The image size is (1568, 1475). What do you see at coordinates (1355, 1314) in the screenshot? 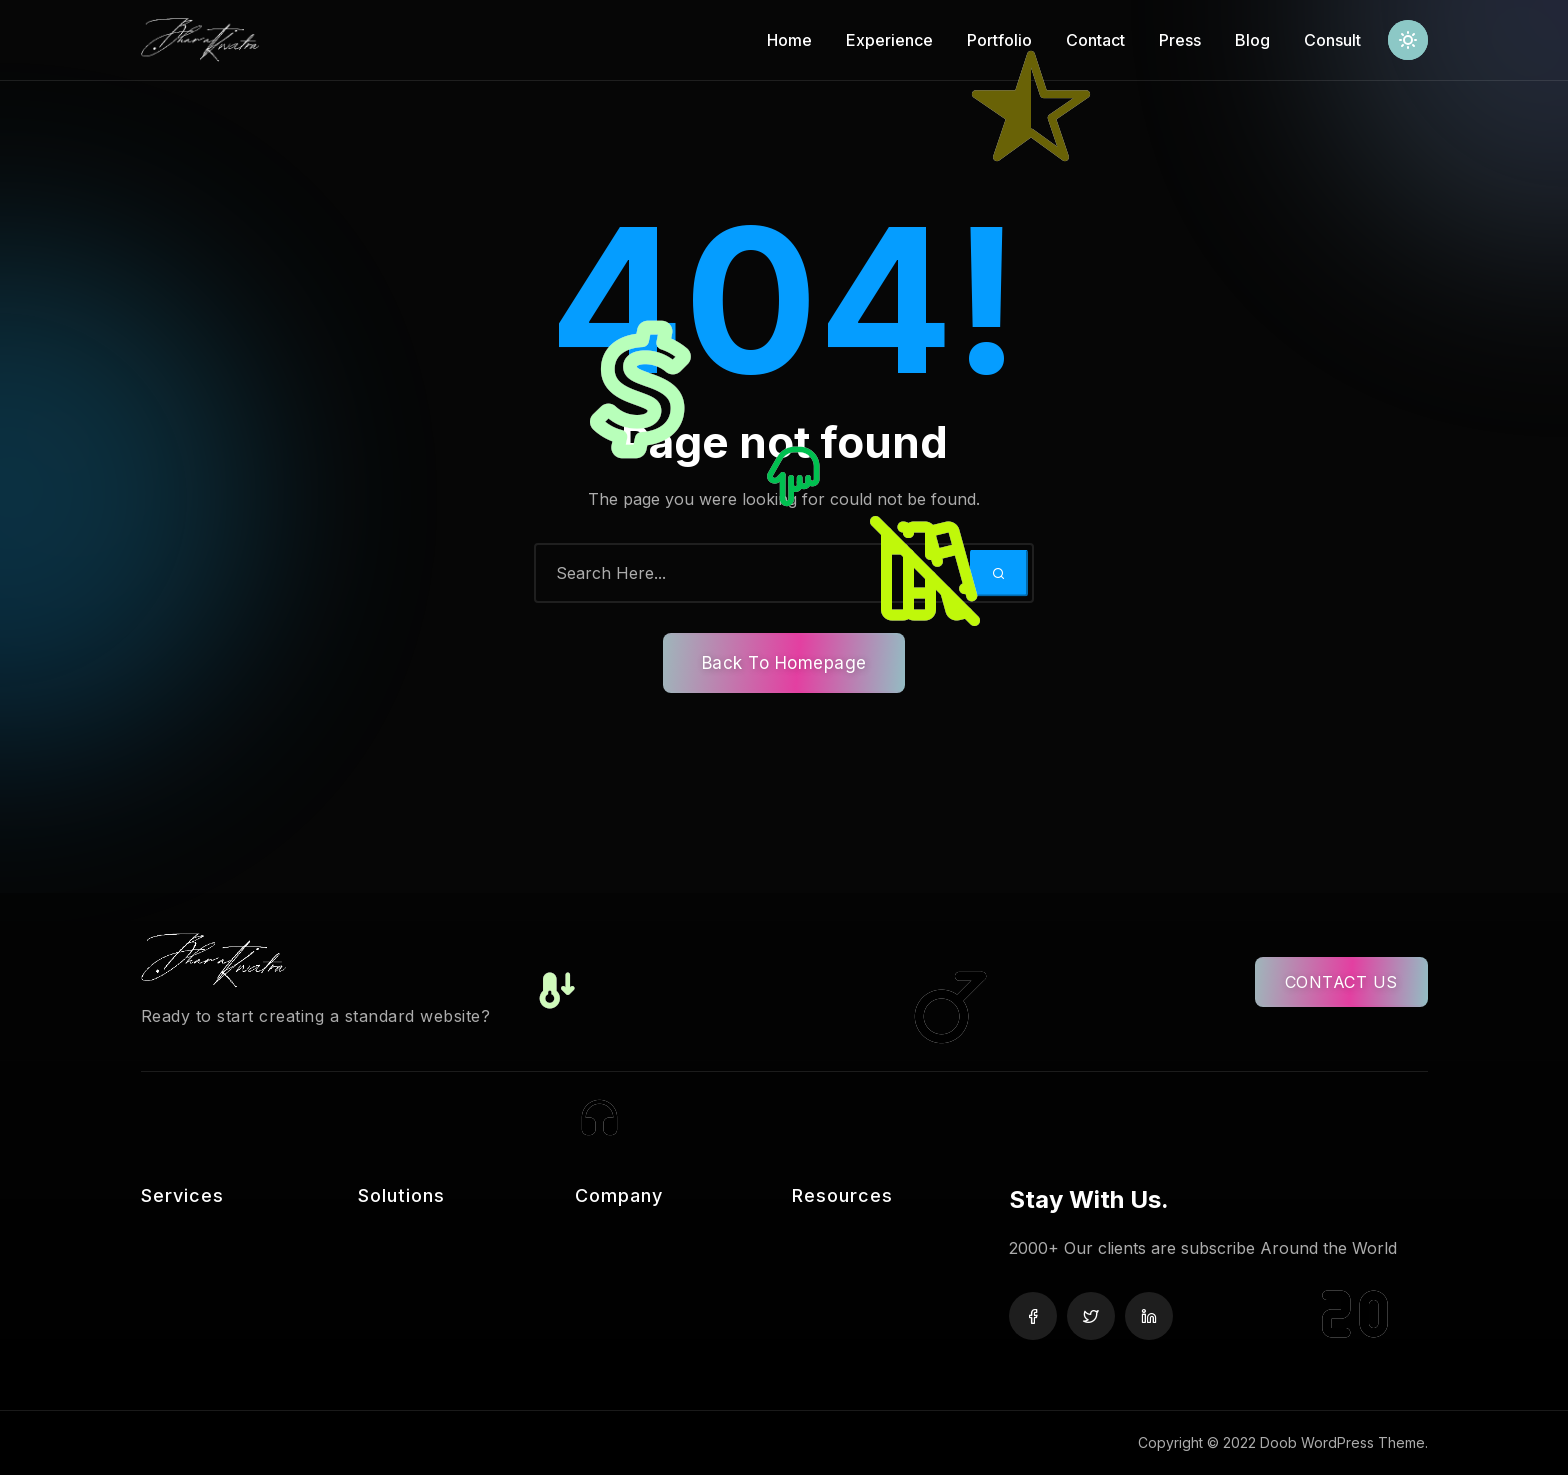
I see `indicates 20 items or notifications` at bounding box center [1355, 1314].